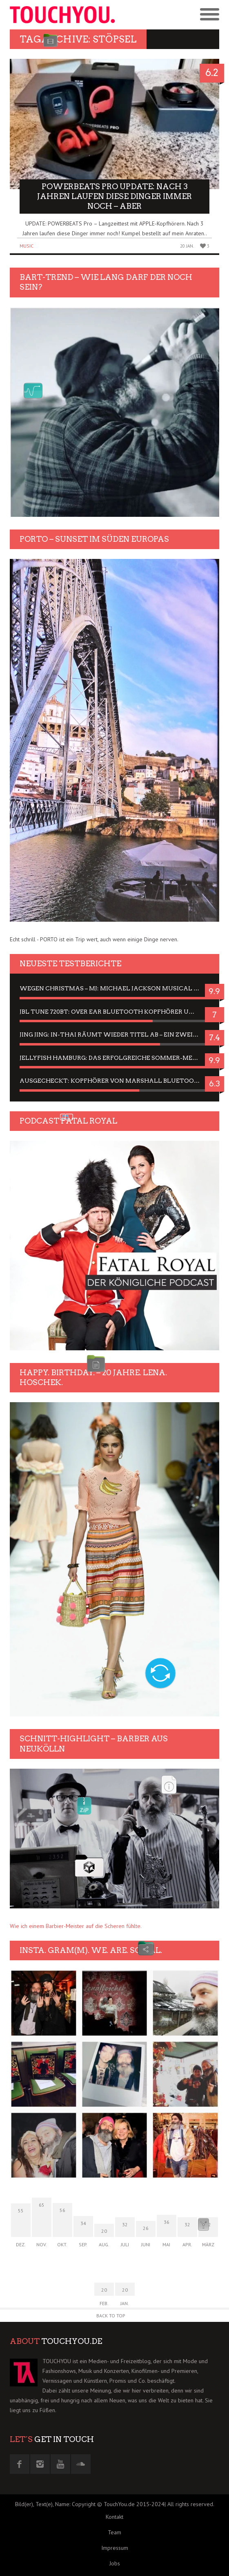 Image resolution: width=229 pixels, height=2576 pixels. Describe the element at coordinates (50, 40) in the screenshot. I see `open your videos folder` at that location.